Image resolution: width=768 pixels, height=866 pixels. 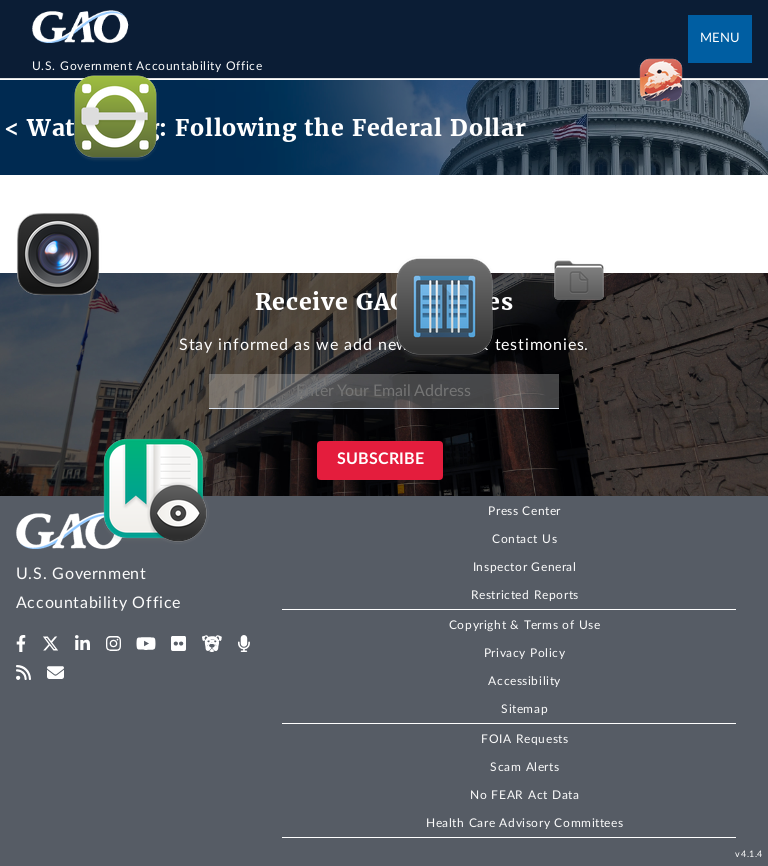 What do you see at coordinates (153, 488) in the screenshot?
I see `open calibre e-book viewer` at bounding box center [153, 488].